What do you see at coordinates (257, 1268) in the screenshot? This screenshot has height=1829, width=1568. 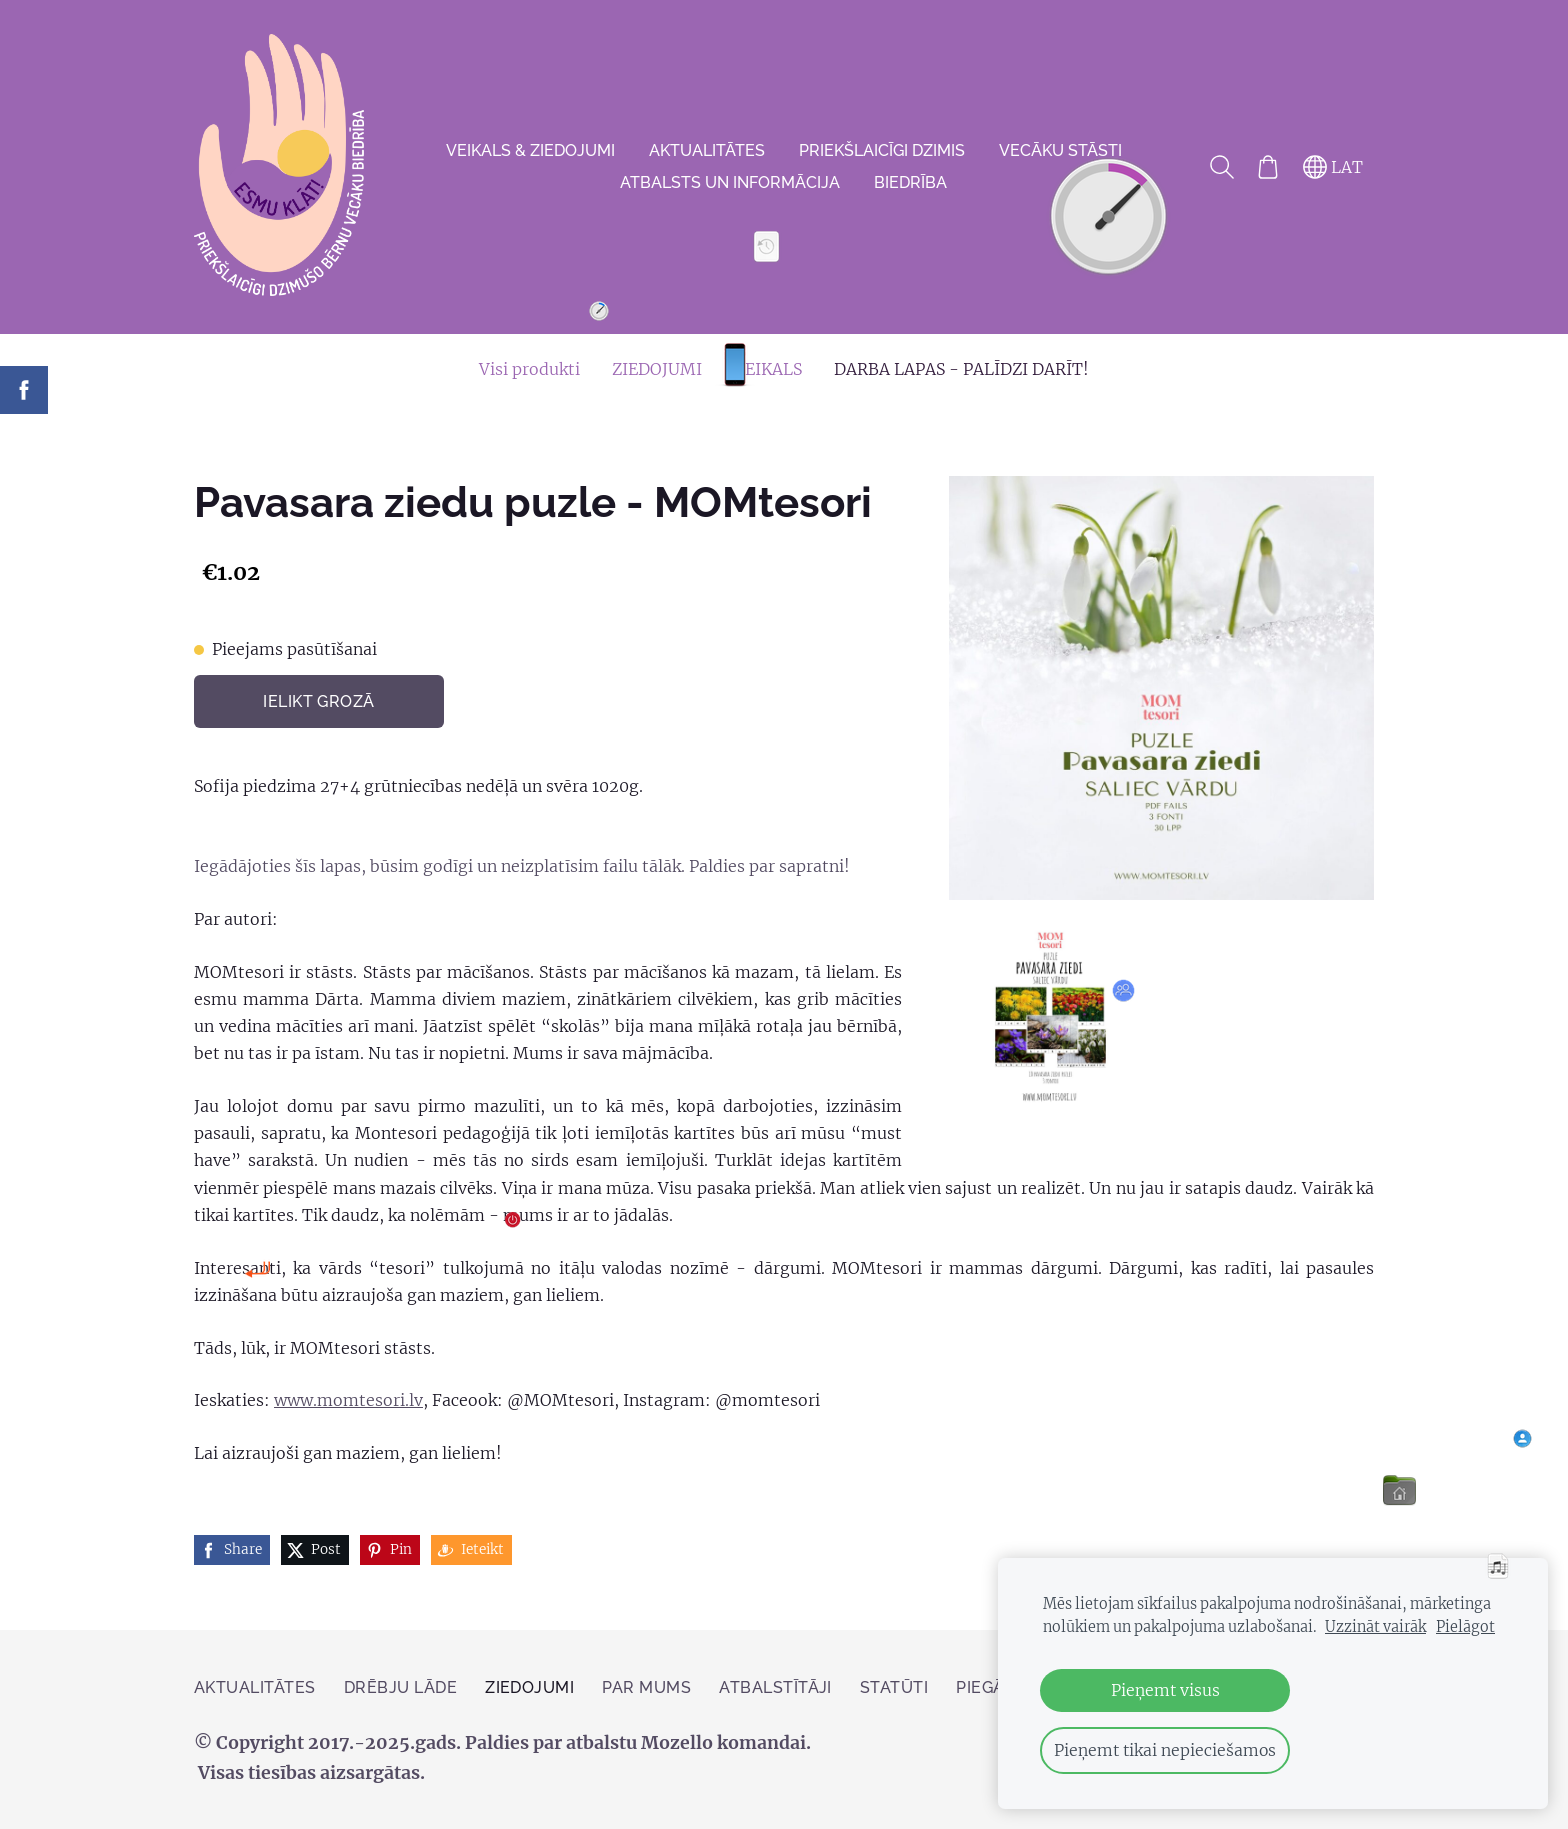 I see `reply to all recipients in an email thread` at bounding box center [257, 1268].